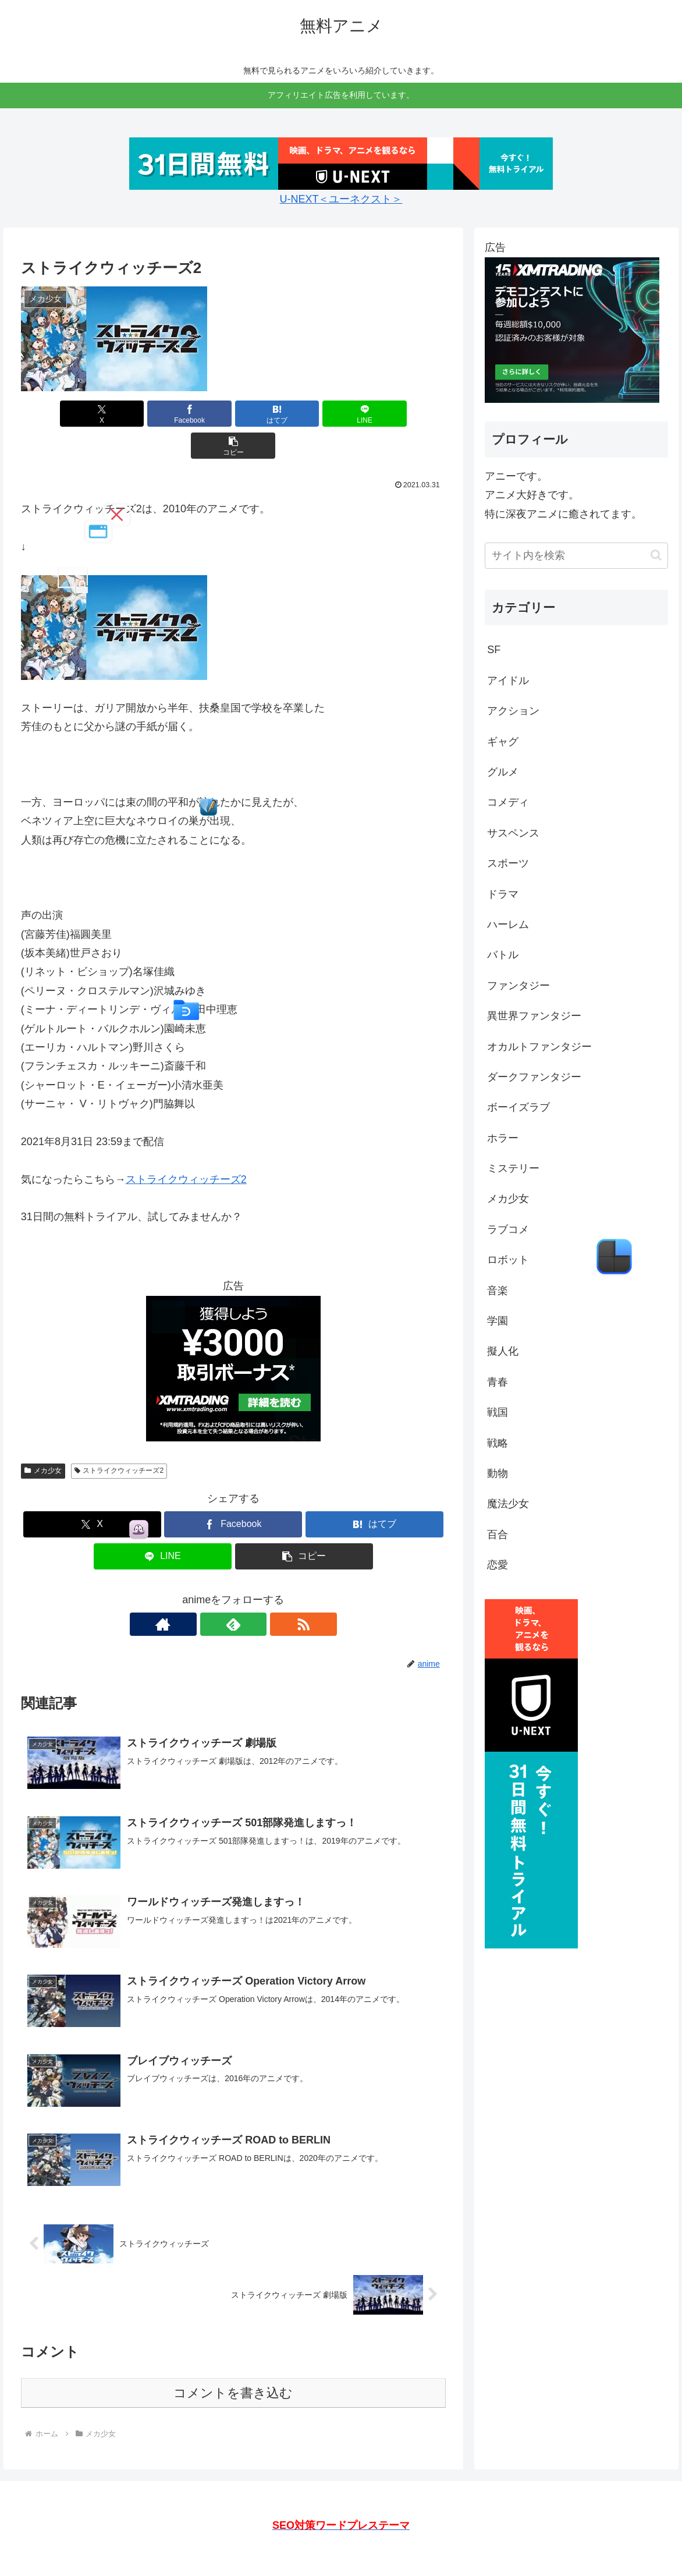 This screenshot has height=2576, width=682. I want to click on open scribus desktop publishing application, so click(208, 807).